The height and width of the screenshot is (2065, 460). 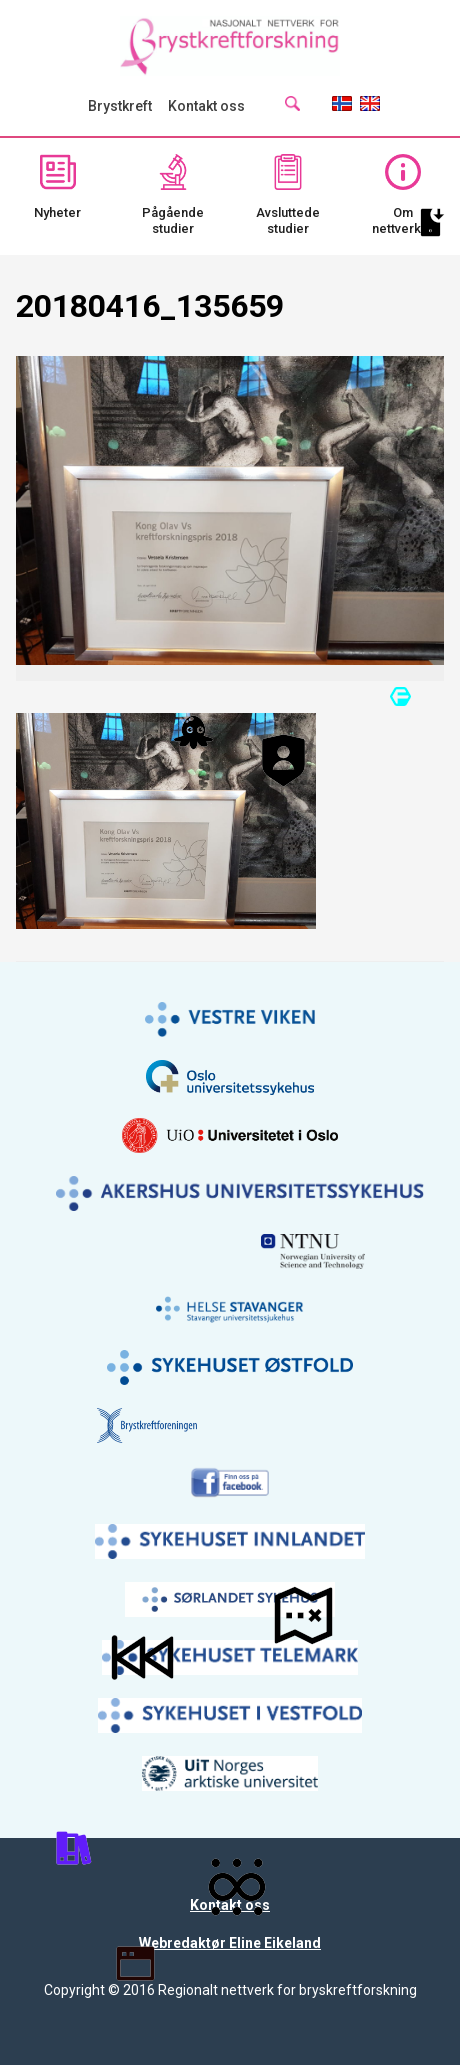 What do you see at coordinates (193, 732) in the screenshot?
I see `chainguard company logo` at bounding box center [193, 732].